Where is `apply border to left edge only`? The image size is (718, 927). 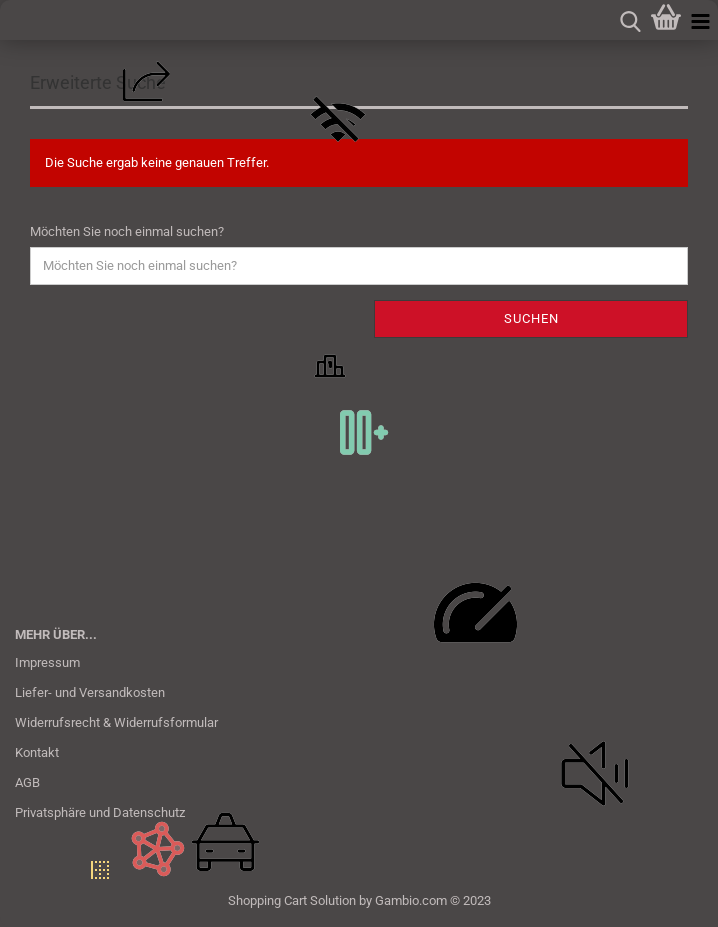 apply border to left edge only is located at coordinates (100, 870).